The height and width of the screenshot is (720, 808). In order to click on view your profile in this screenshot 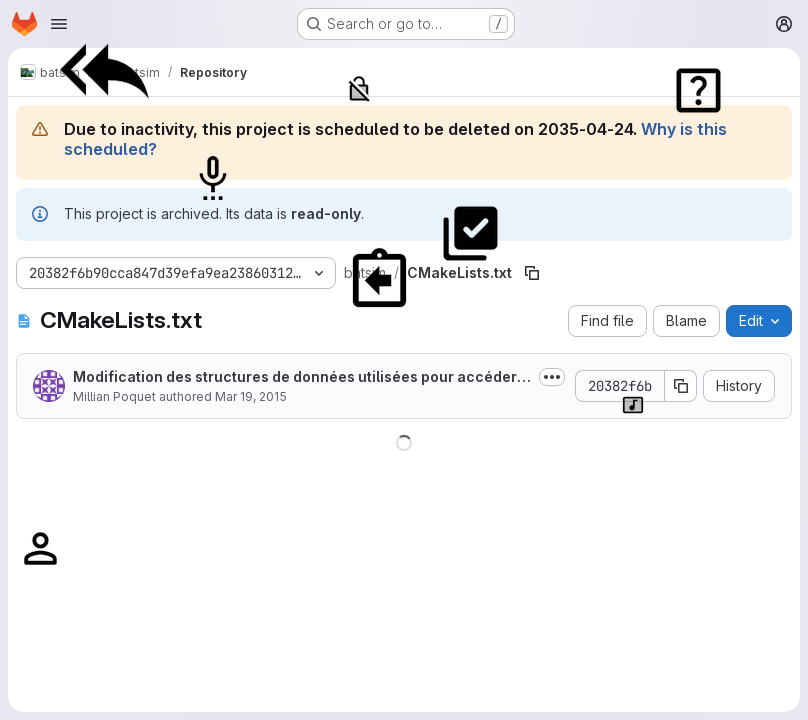, I will do `click(40, 548)`.